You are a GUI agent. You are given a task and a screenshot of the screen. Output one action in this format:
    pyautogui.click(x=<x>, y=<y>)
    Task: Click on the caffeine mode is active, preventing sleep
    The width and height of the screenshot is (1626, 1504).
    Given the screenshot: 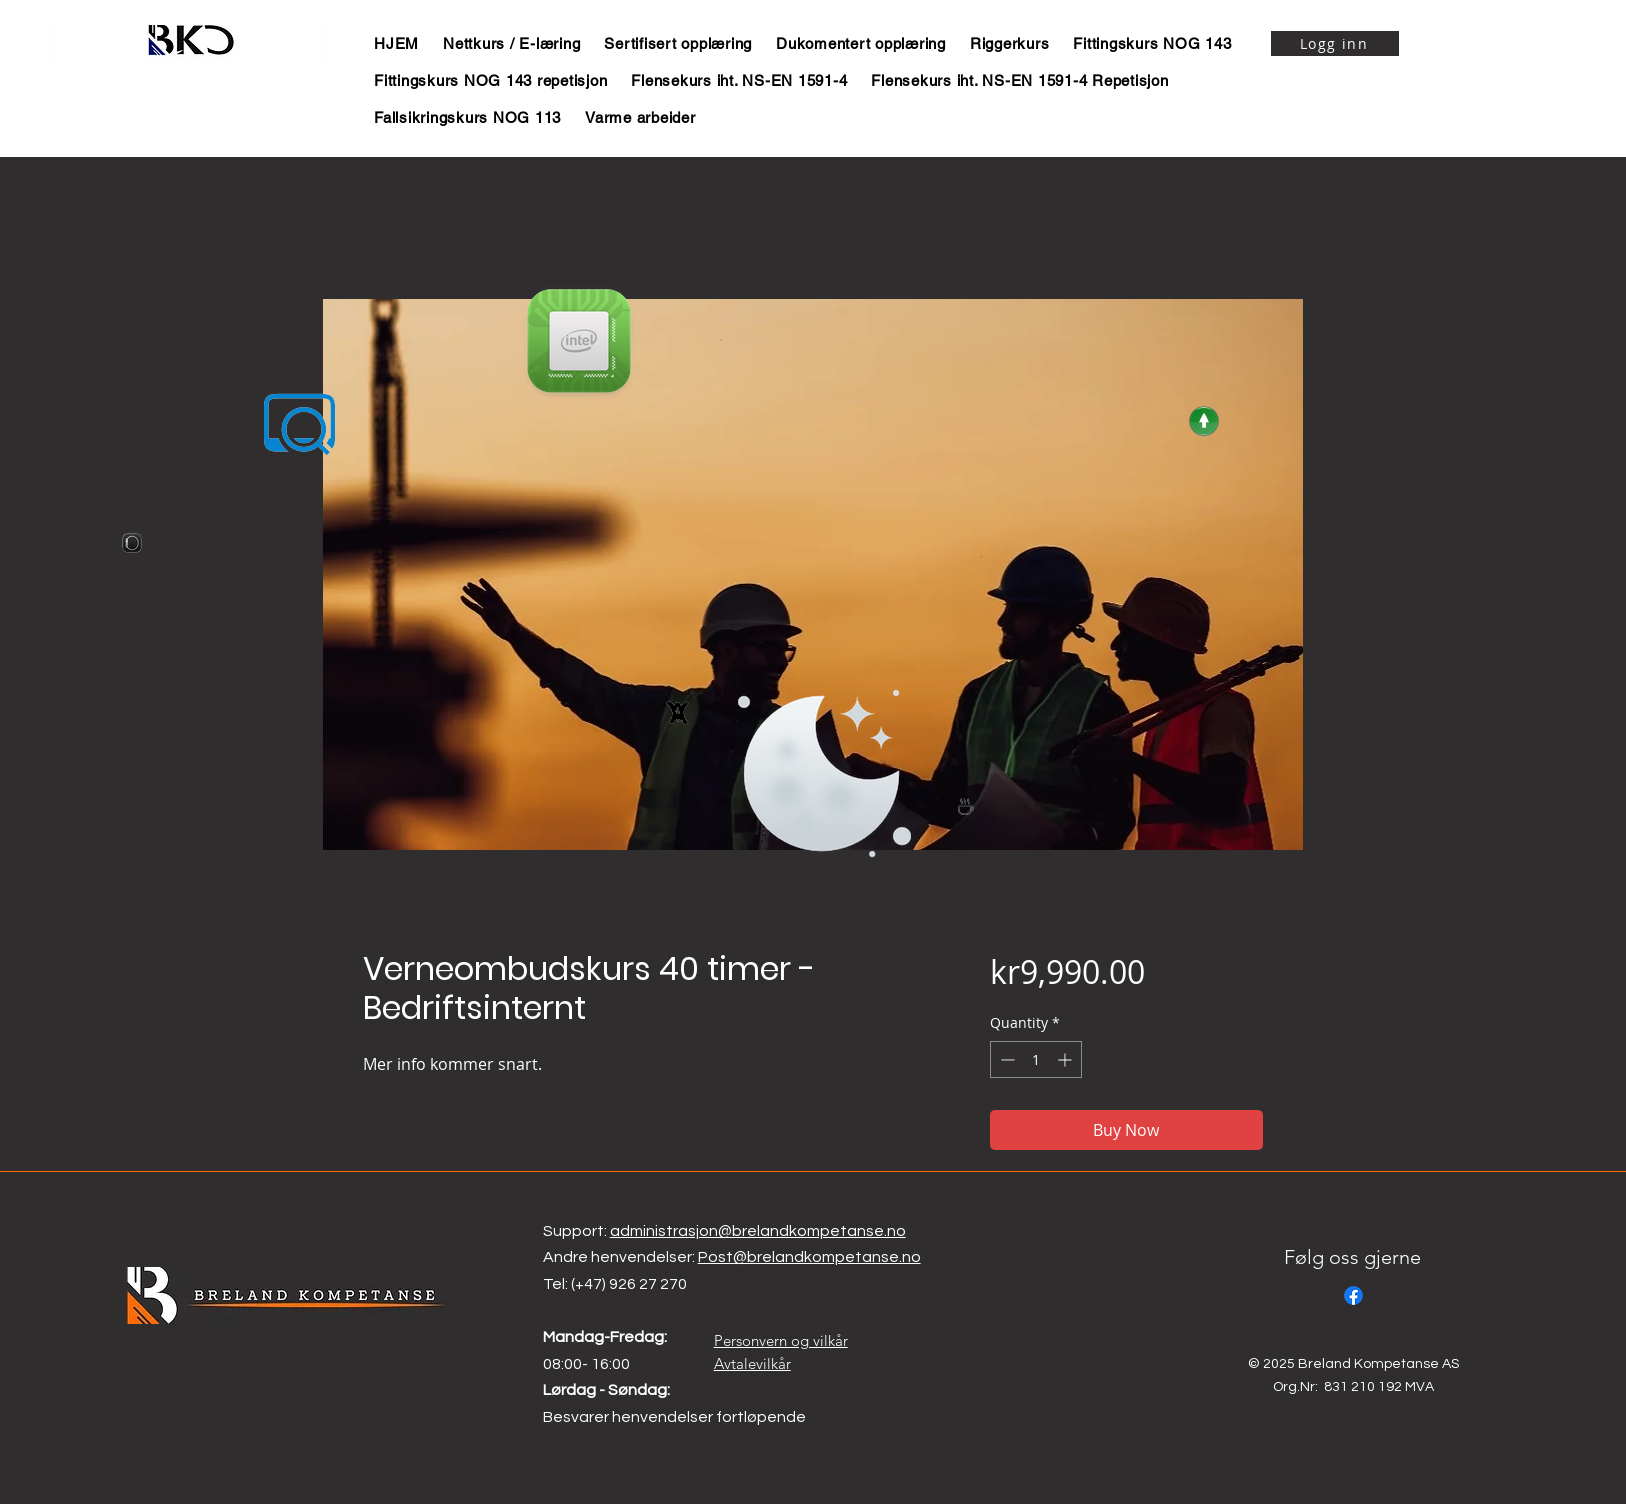 What is the action you would take?
    pyautogui.click(x=966, y=807)
    